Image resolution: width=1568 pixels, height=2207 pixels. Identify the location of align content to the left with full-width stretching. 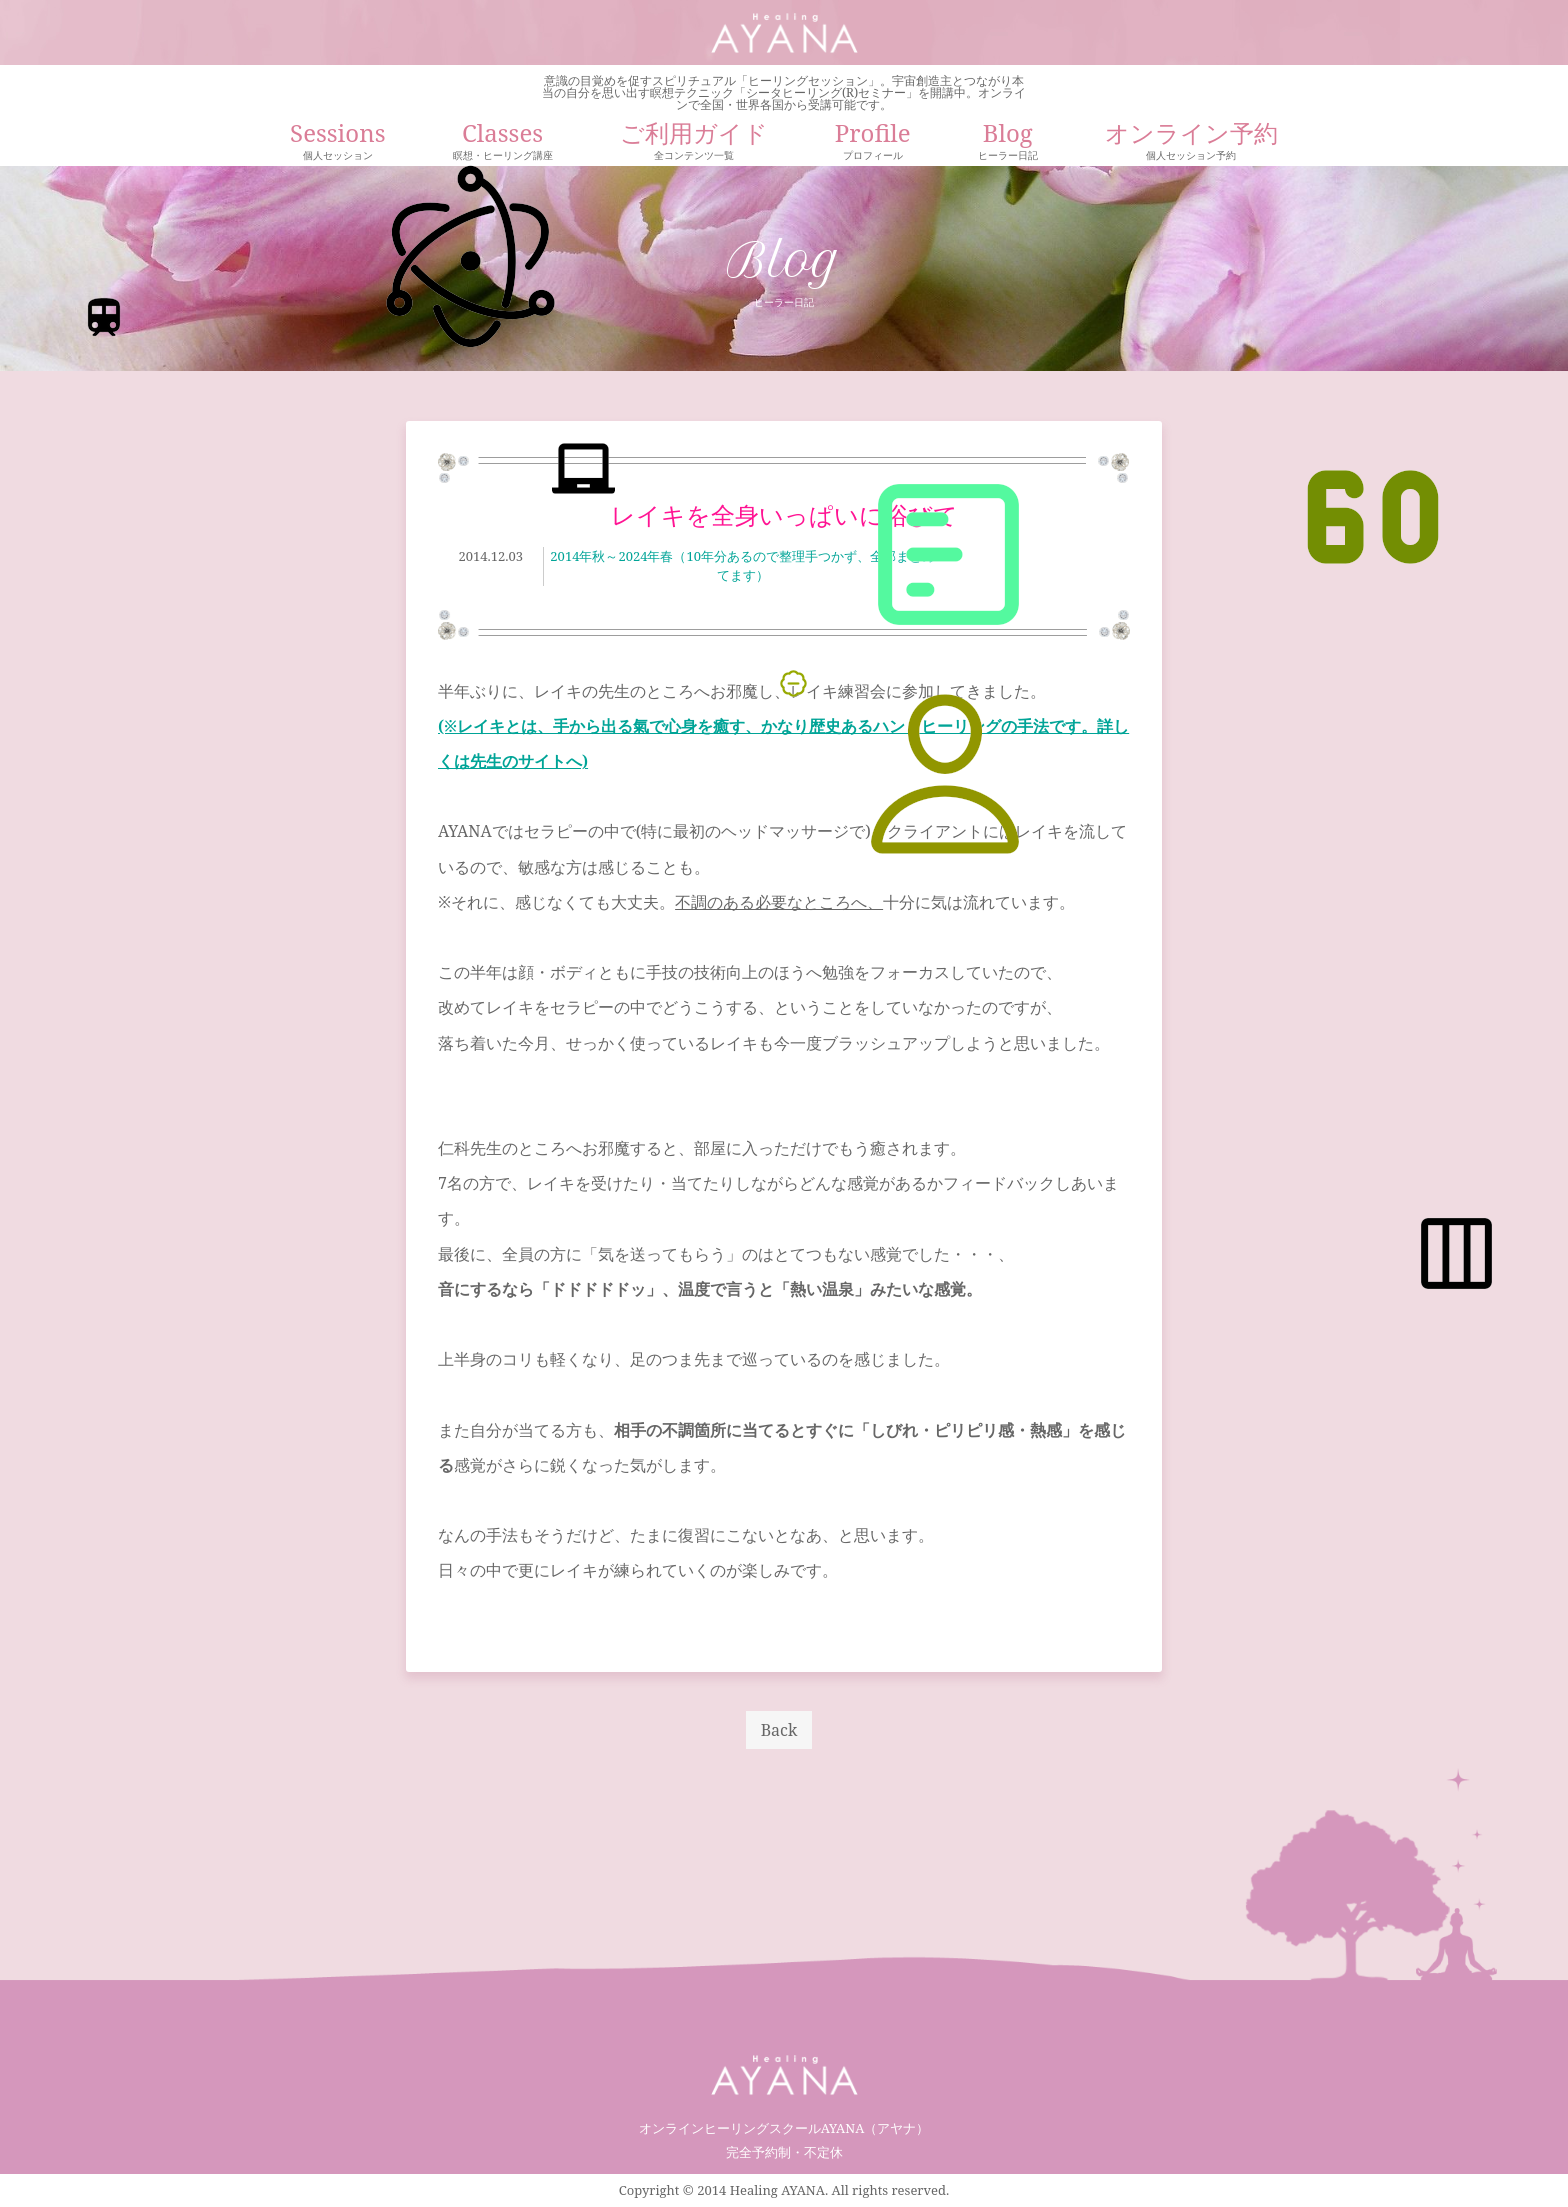
(948, 554).